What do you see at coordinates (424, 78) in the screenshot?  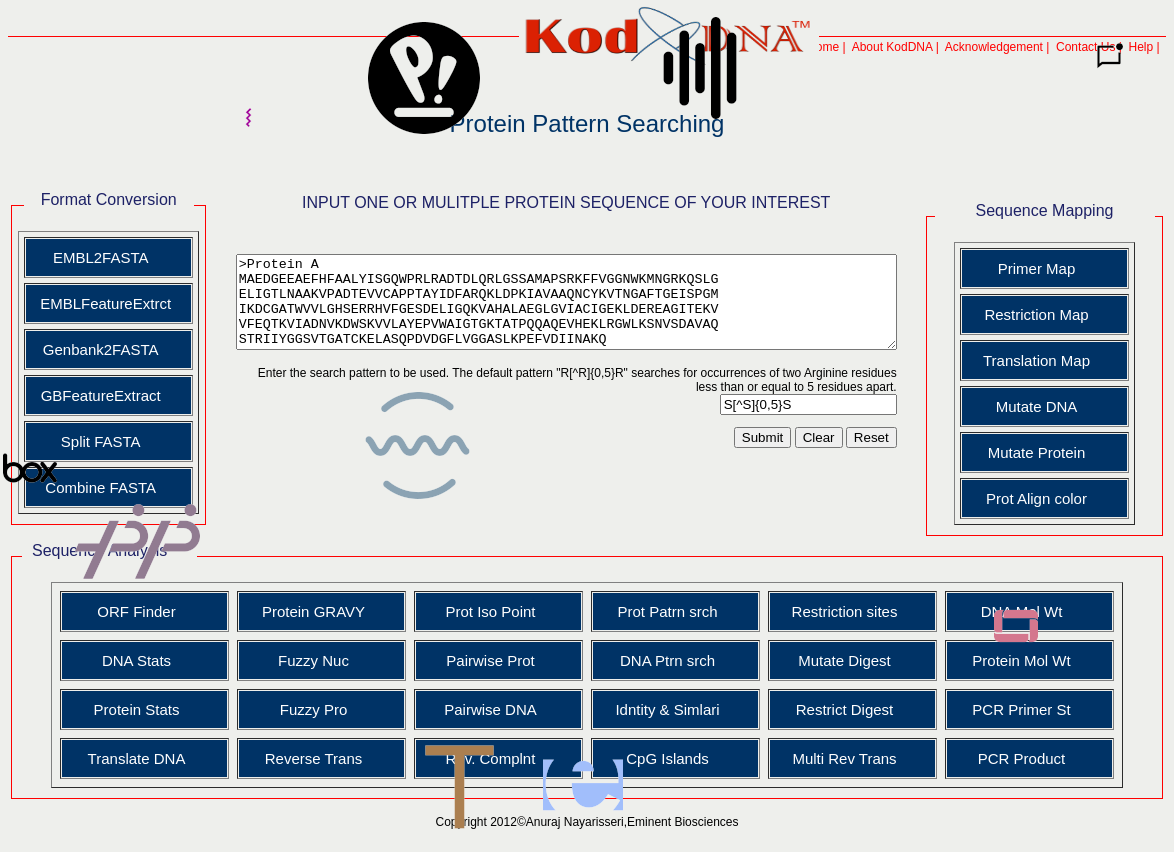 I see `pop!_os linux distribution logo` at bounding box center [424, 78].